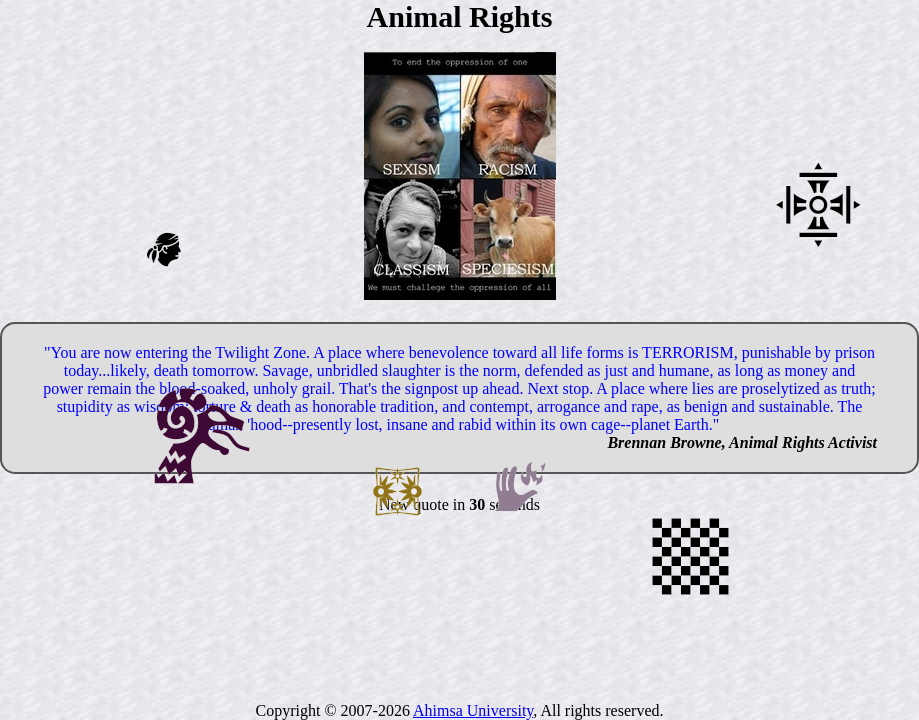 The width and height of the screenshot is (919, 720). What do you see at coordinates (520, 485) in the screenshot?
I see `cast a fire spell or ability` at bounding box center [520, 485].